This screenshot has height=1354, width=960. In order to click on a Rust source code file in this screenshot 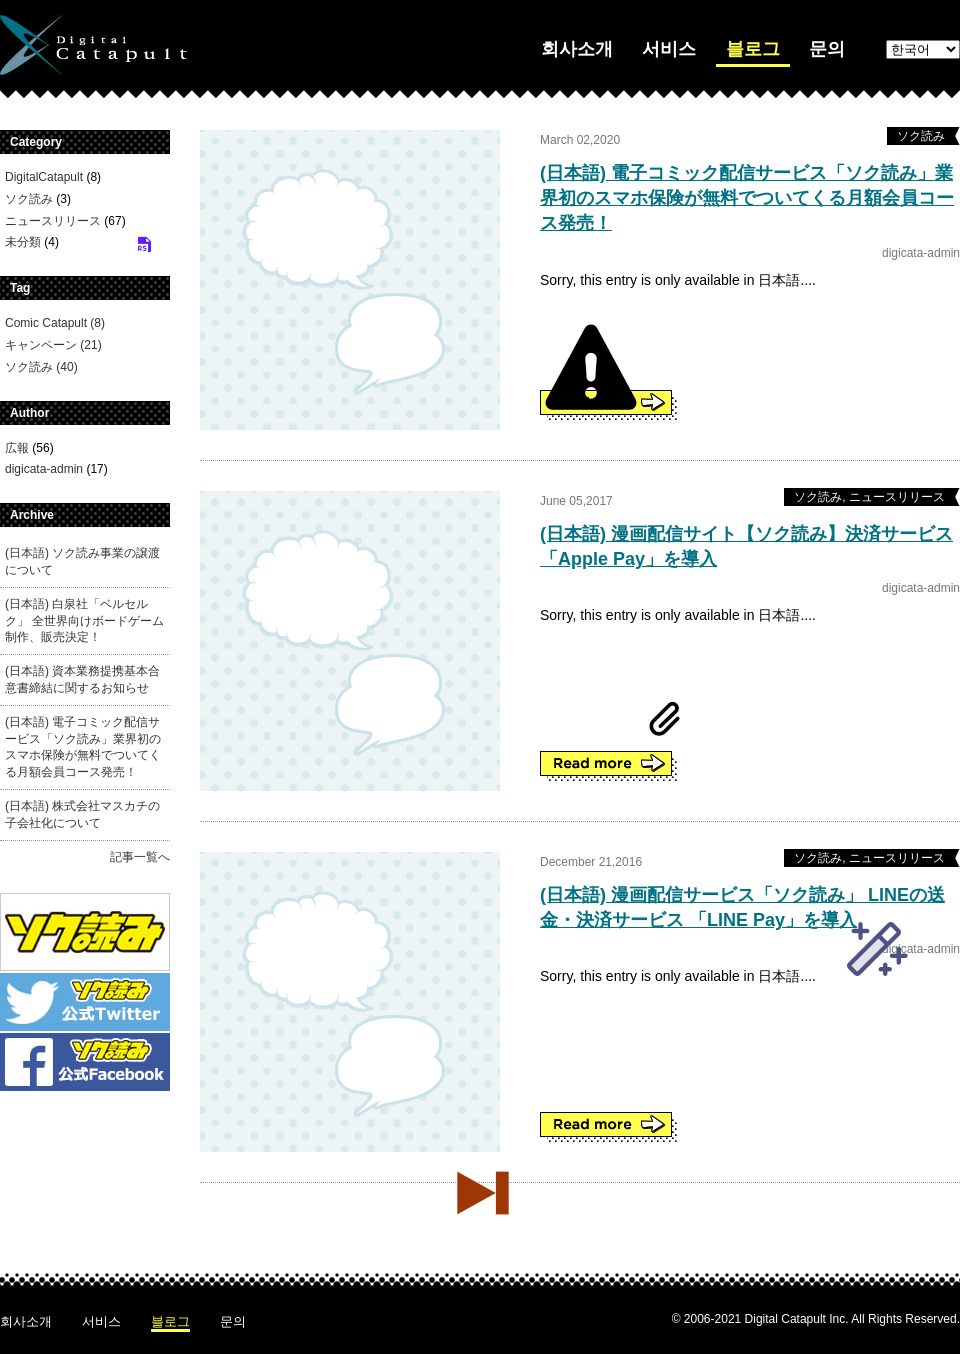, I will do `click(144, 244)`.